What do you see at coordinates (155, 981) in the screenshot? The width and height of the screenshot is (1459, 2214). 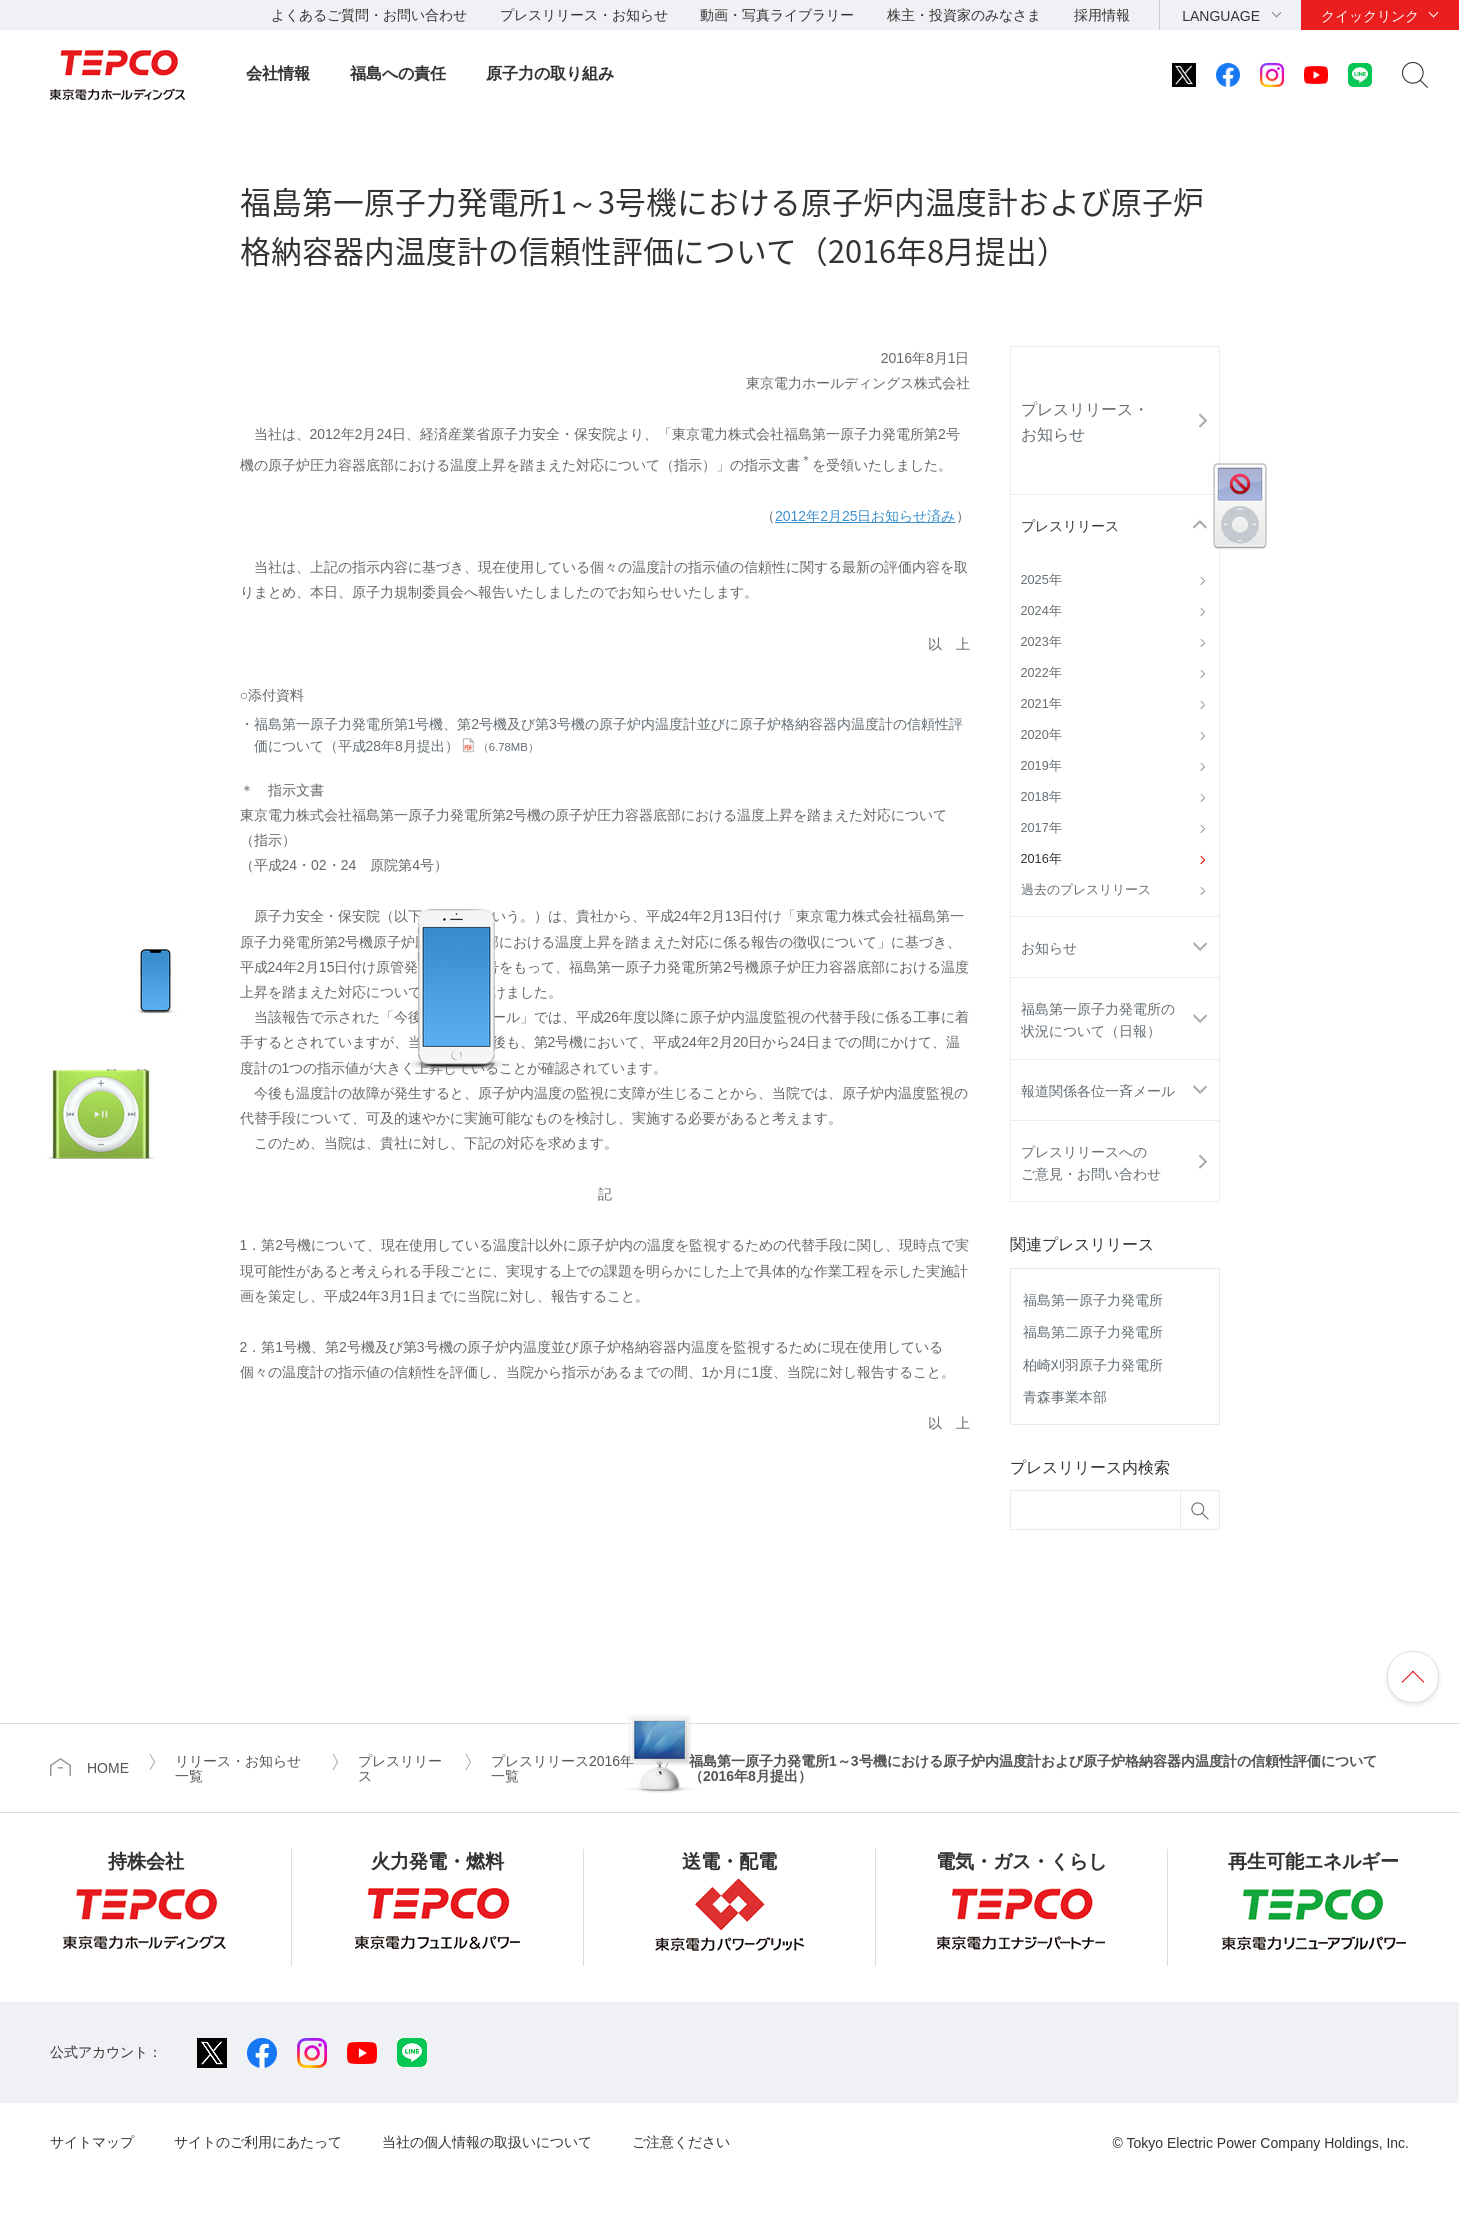 I see `iPhone 13 device icon` at bounding box center [155, 981].